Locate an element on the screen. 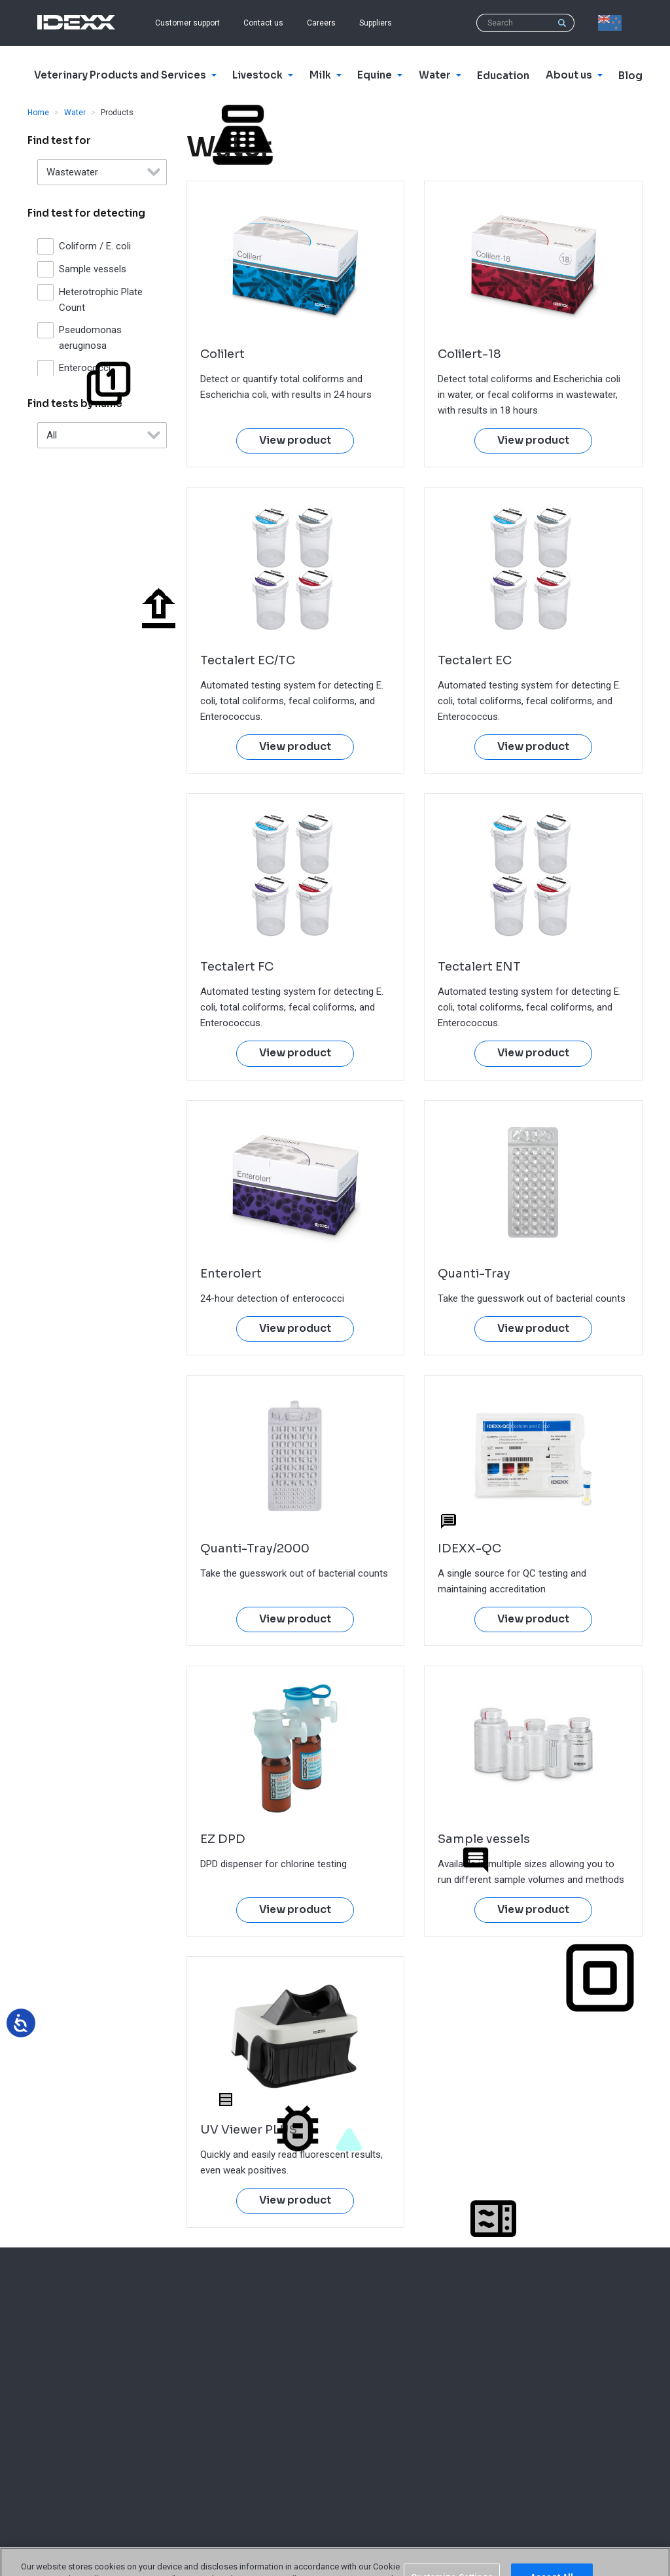 This screenshot has height=2576, width=670. microwave or kitchen appliance control is located at coordinates (493, 2219).